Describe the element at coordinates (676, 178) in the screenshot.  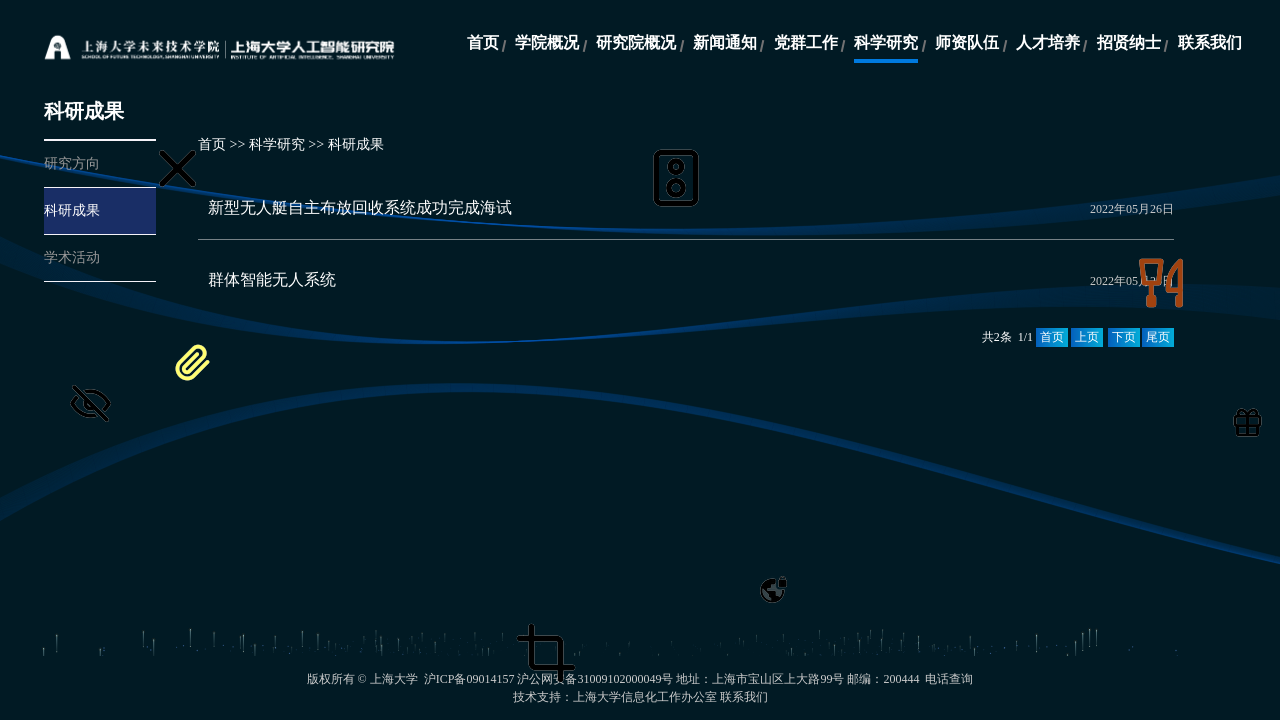
I see `adjust audio or speaker settings` at that location.